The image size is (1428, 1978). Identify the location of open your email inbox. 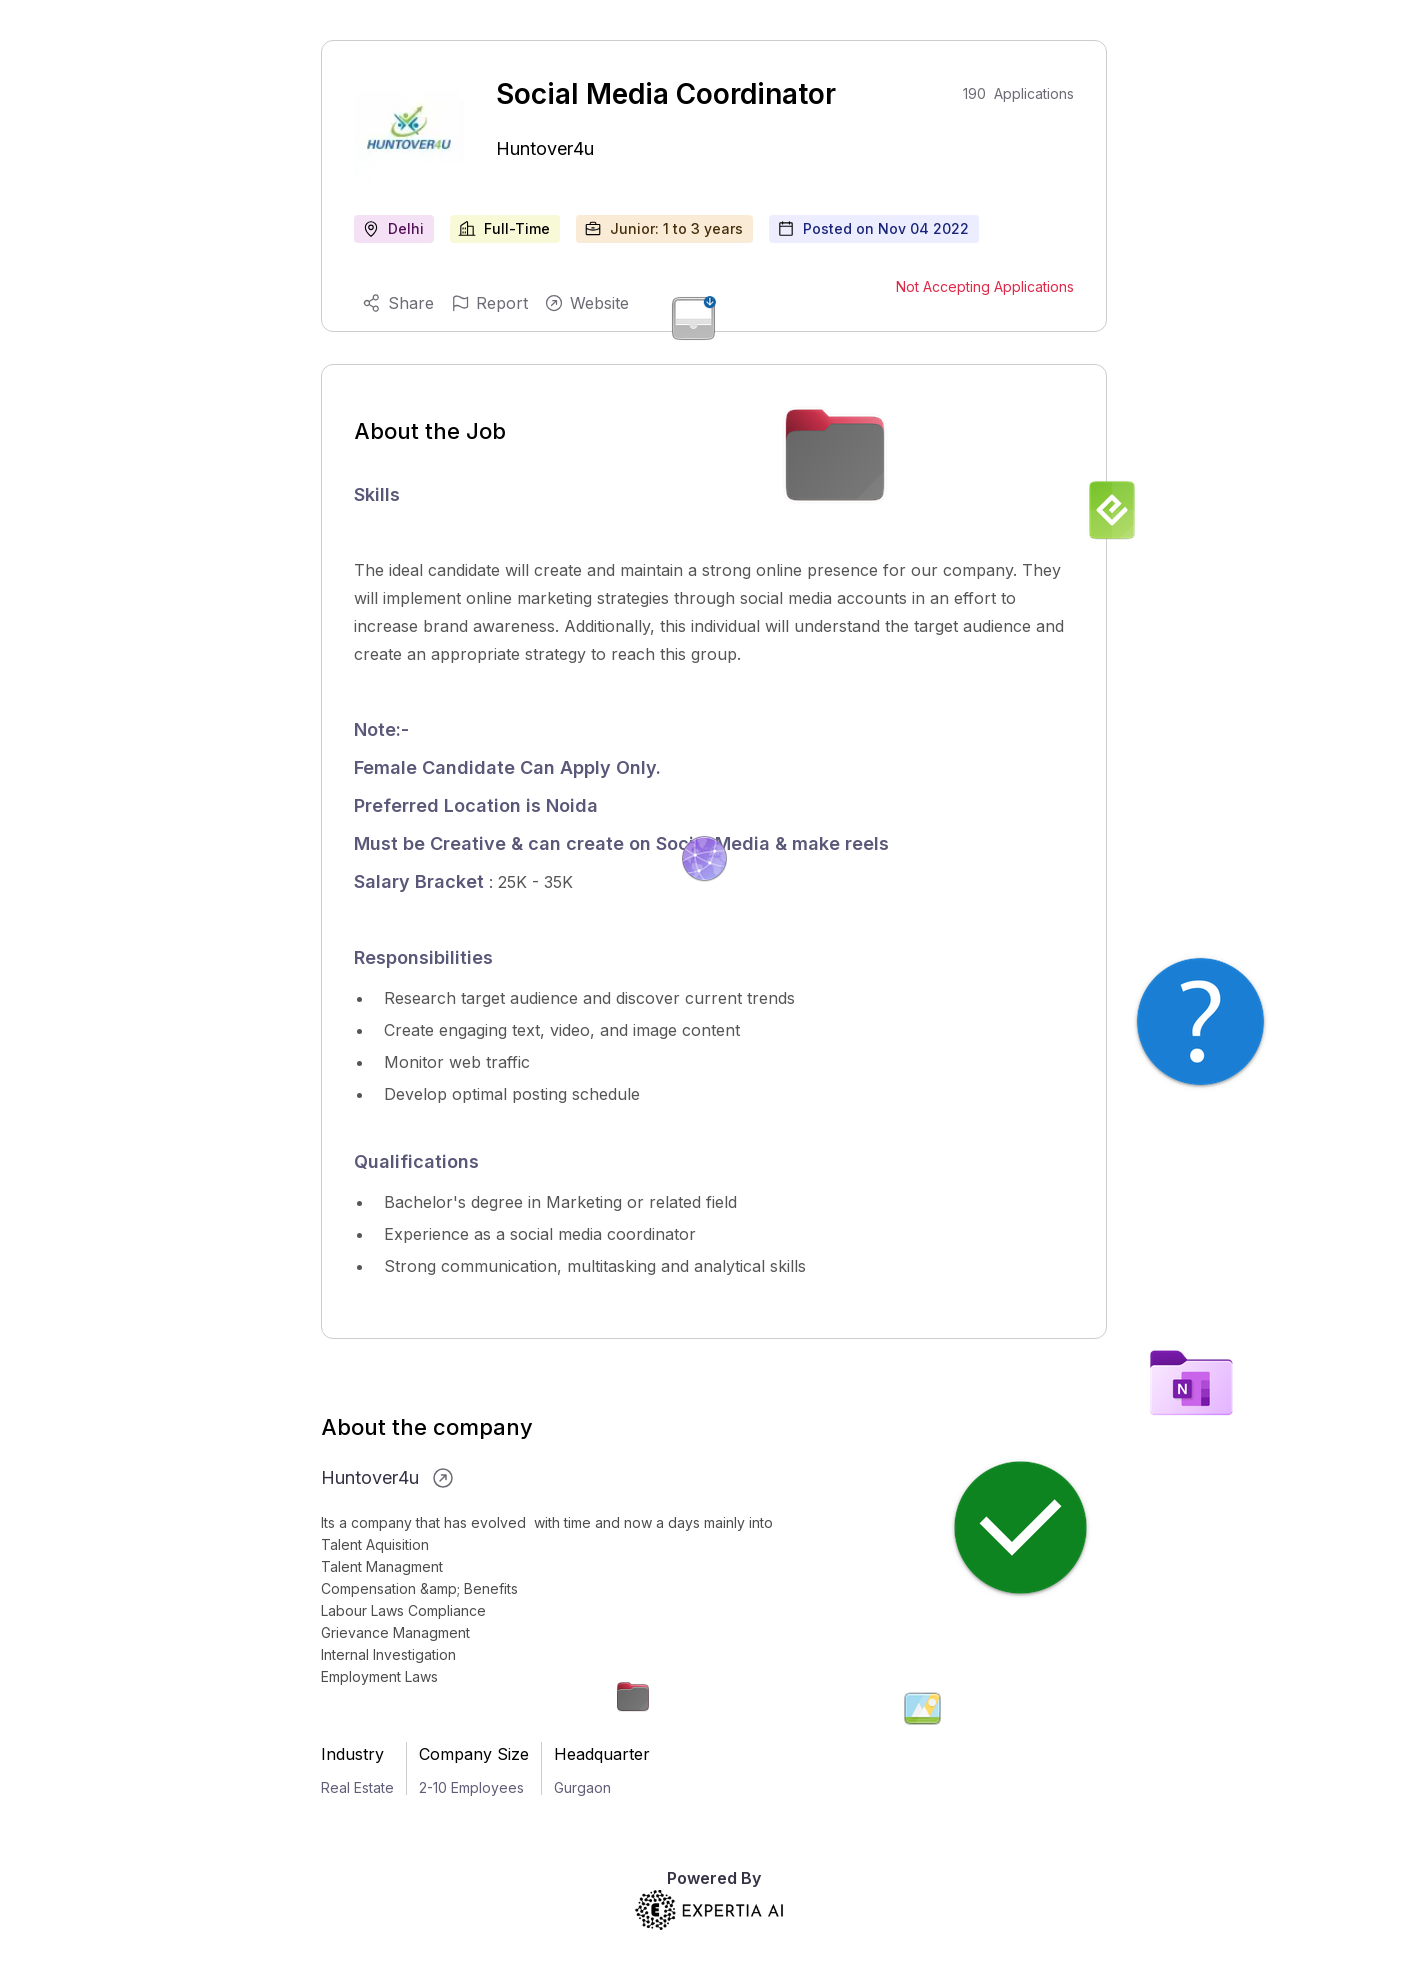
(693, 318).